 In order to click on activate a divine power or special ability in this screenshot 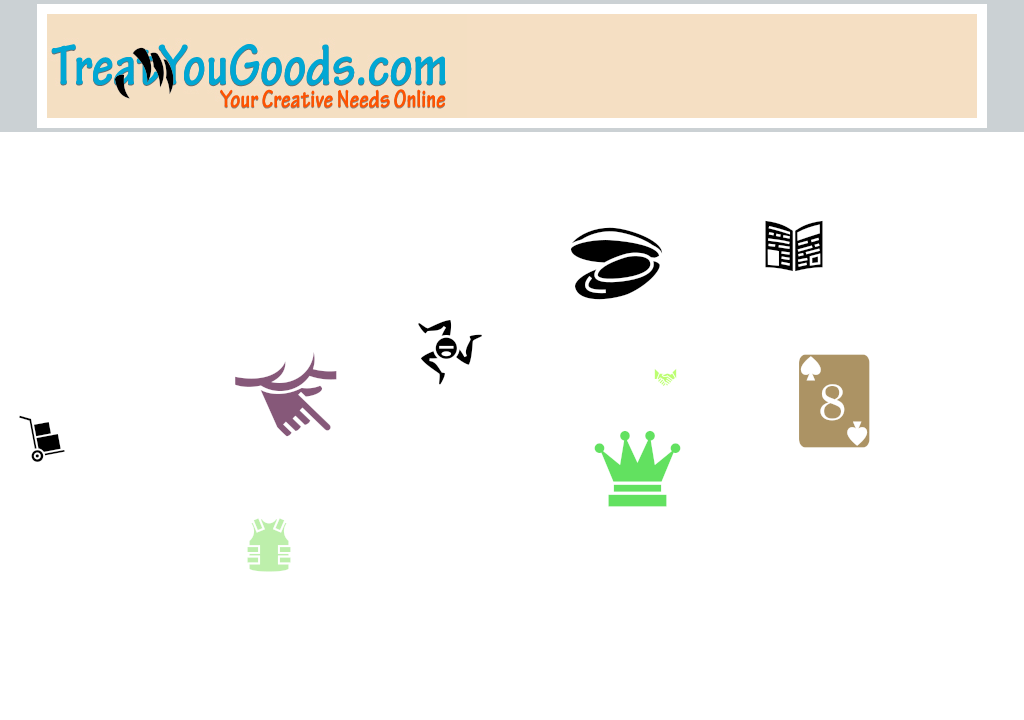, I will do `click(286, 402)`.